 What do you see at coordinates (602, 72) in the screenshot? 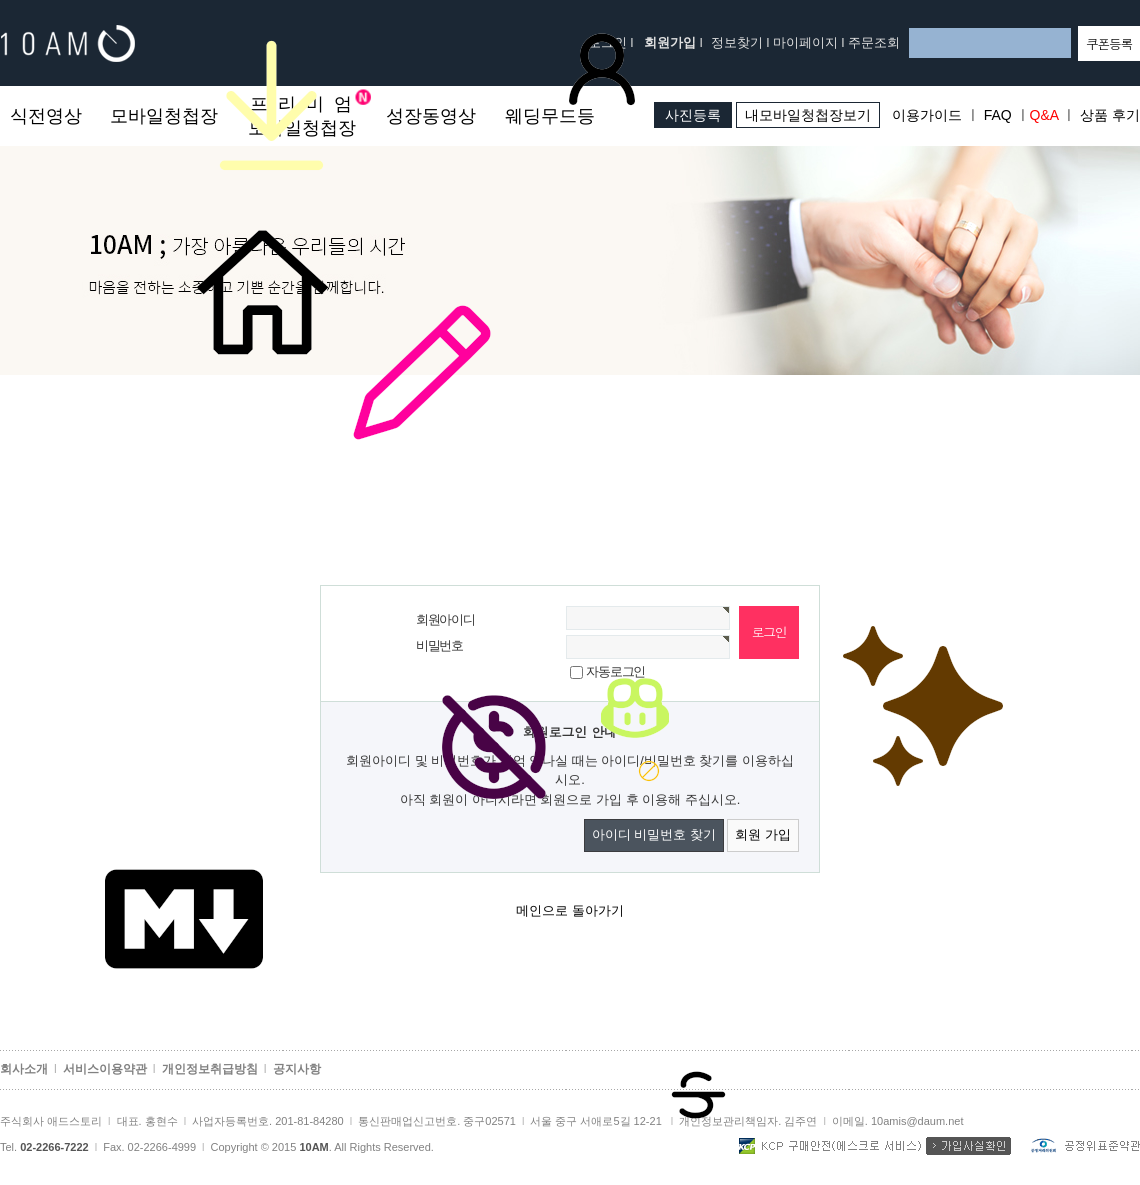
I see `view your profile` at bounding box center [602, 72].